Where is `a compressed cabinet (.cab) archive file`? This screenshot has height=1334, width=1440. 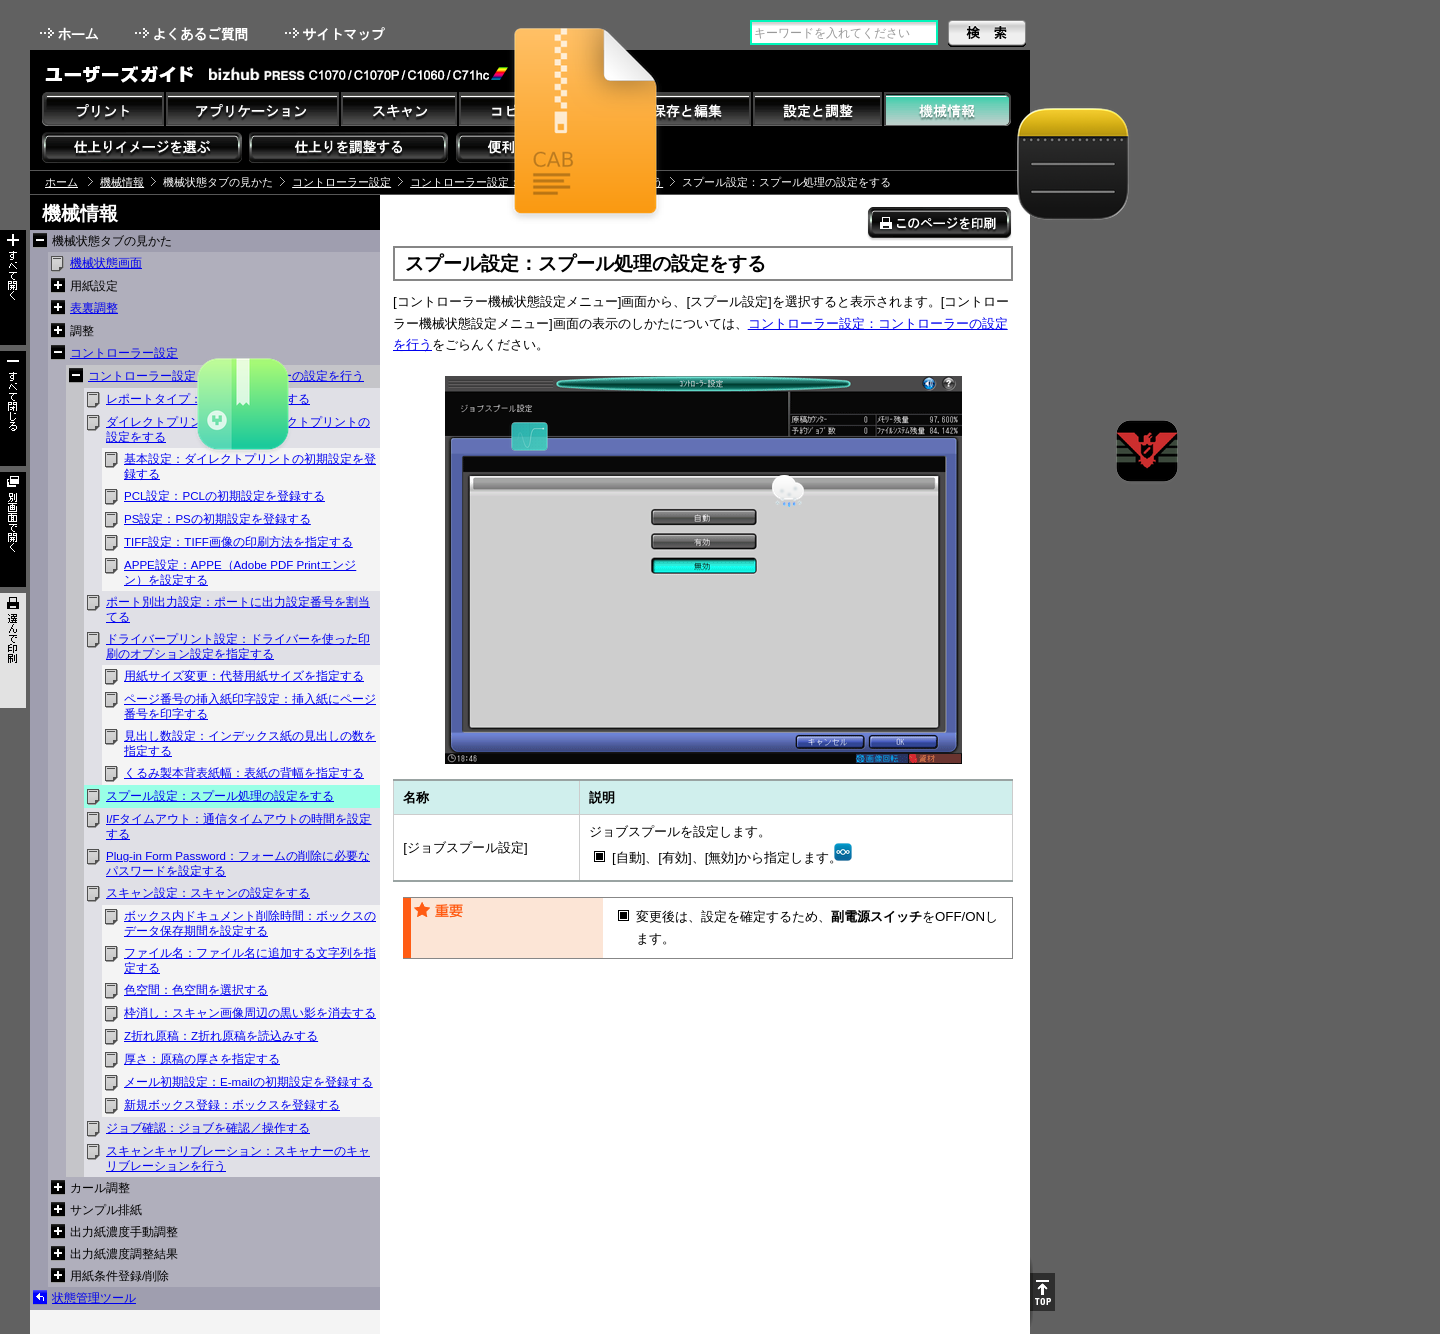
a compressed cabinet (.cab) archive file is located at coordinates (585, 124).